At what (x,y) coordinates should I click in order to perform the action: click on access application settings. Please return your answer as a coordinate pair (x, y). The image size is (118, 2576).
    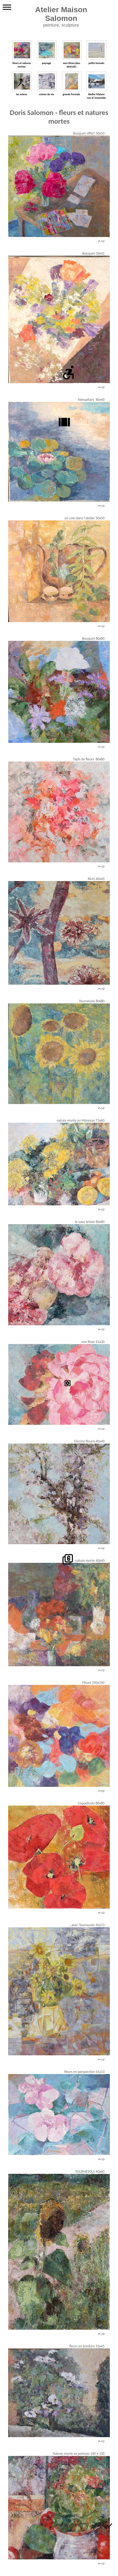
    Looking at the image, I should click on (67, 1383).